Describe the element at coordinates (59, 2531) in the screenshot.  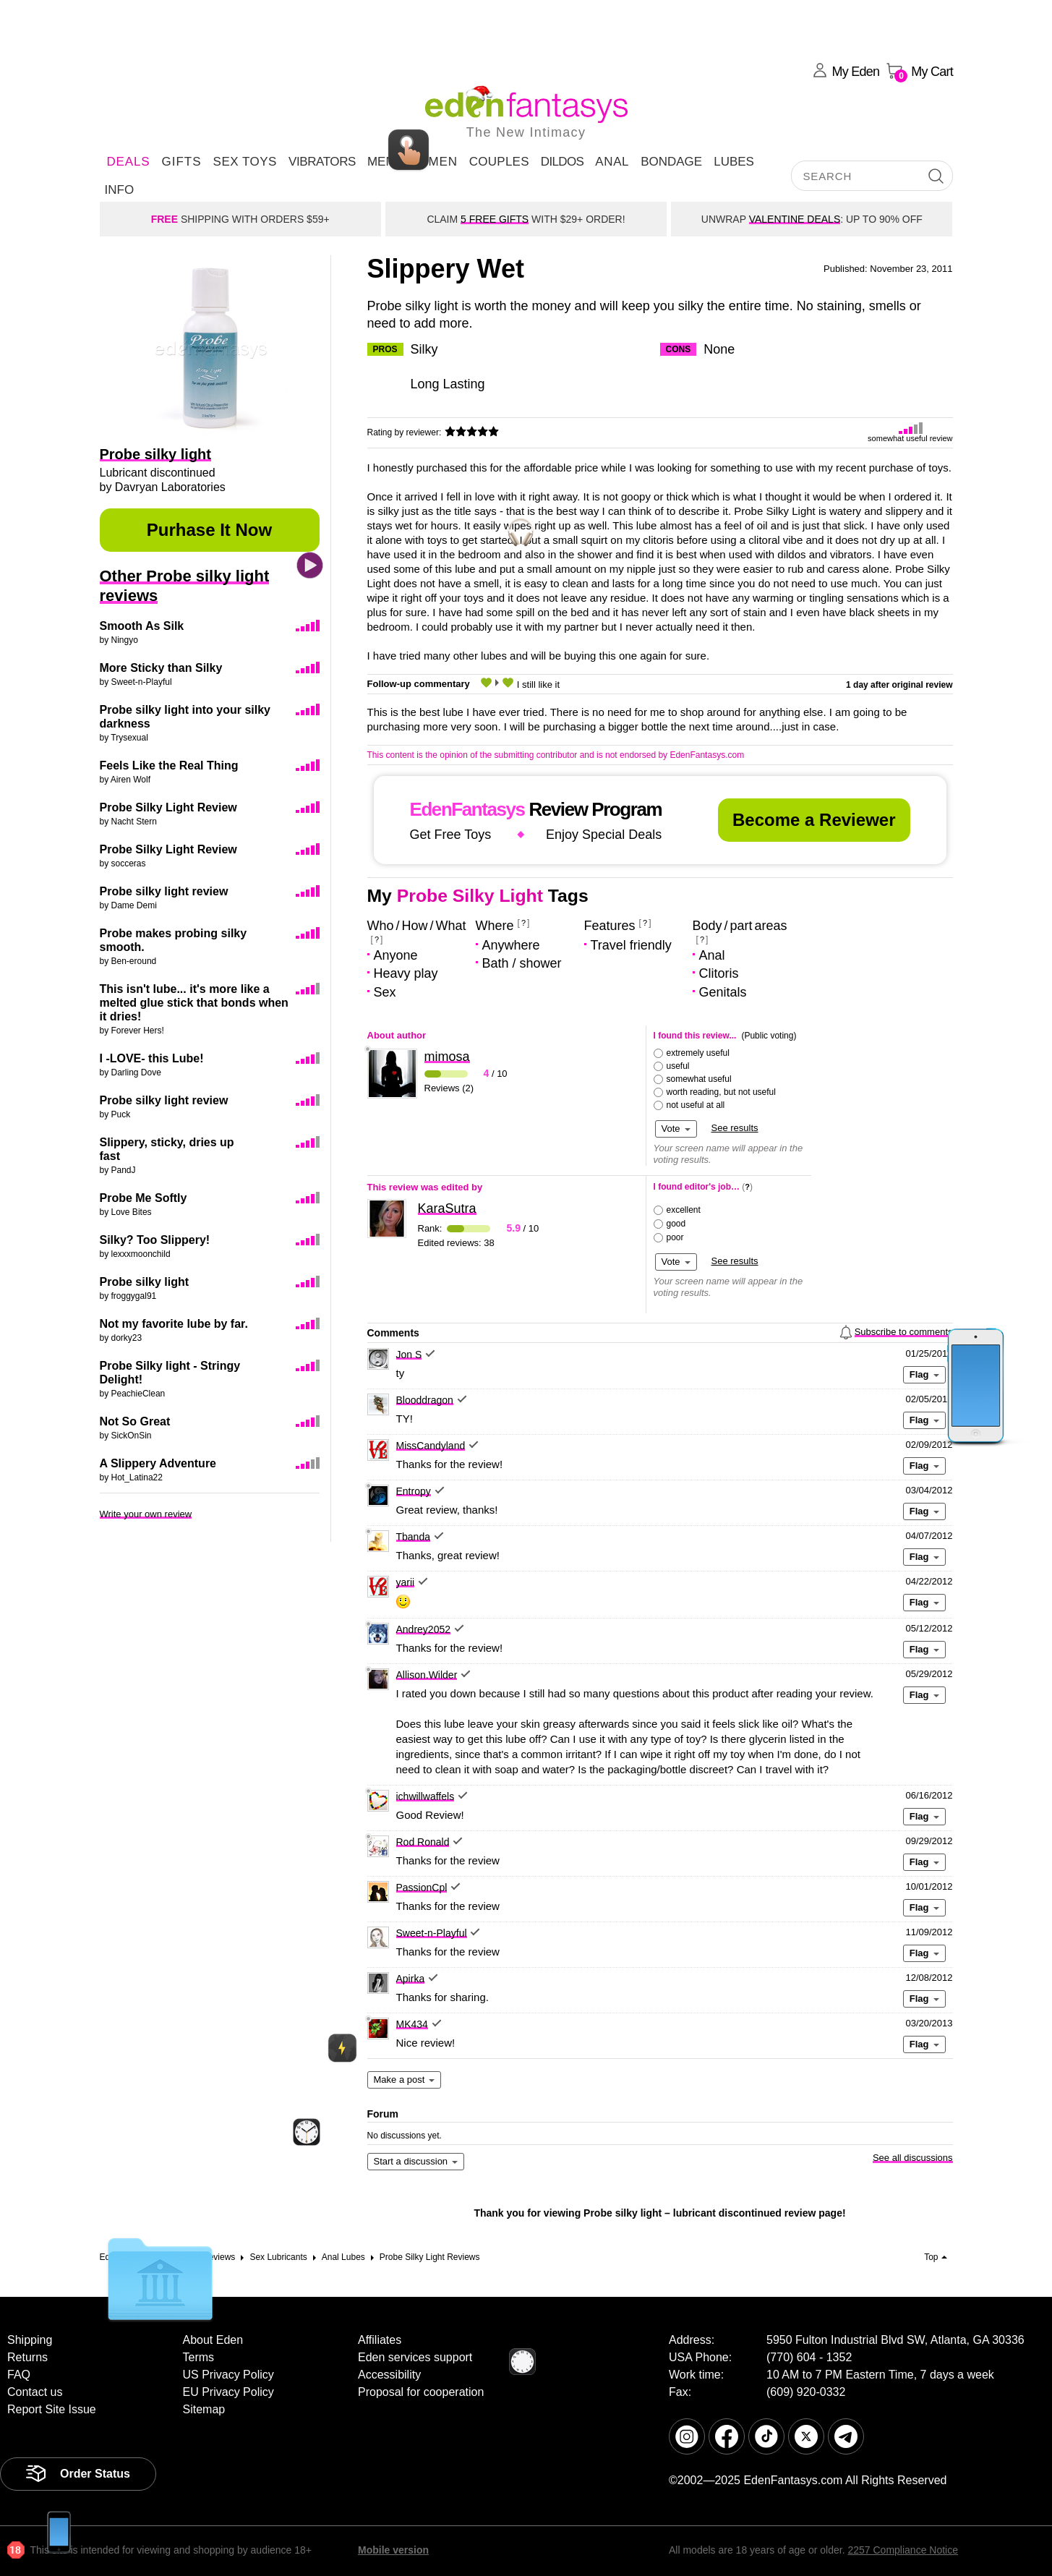
I see `access ipod touch device settings` at that location.